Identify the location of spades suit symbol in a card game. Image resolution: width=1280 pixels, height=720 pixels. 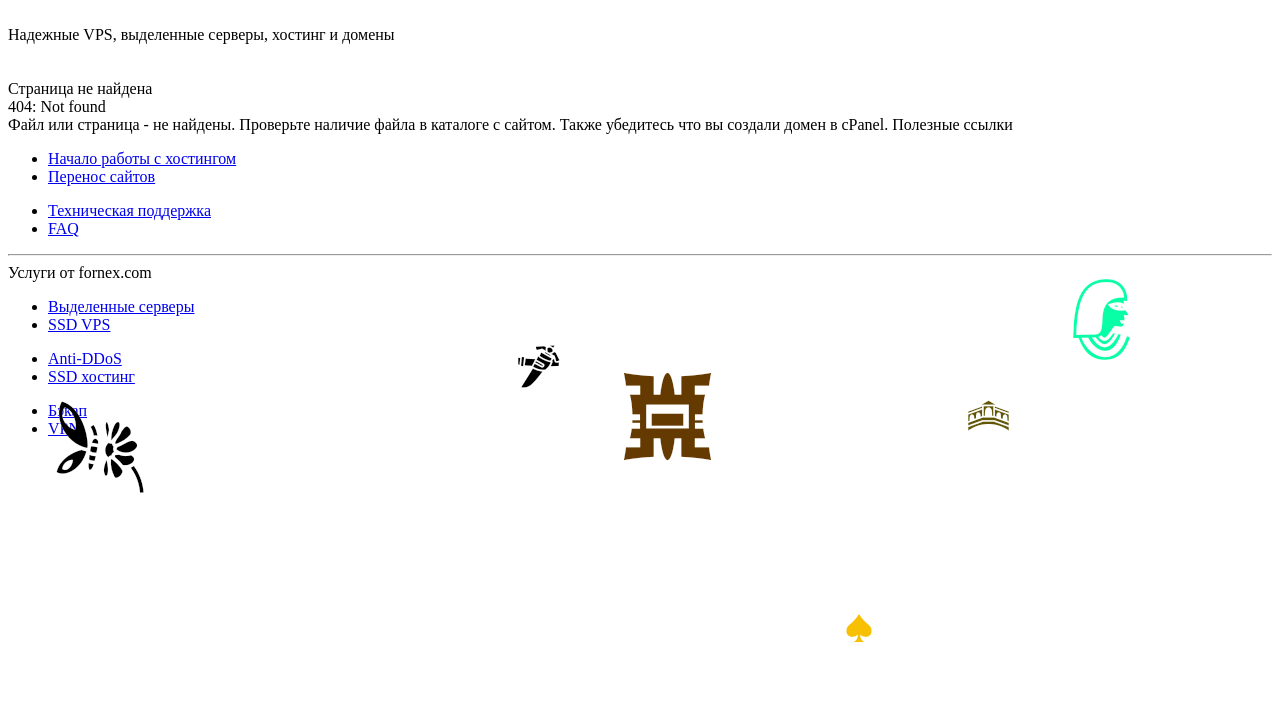
(859, 628).